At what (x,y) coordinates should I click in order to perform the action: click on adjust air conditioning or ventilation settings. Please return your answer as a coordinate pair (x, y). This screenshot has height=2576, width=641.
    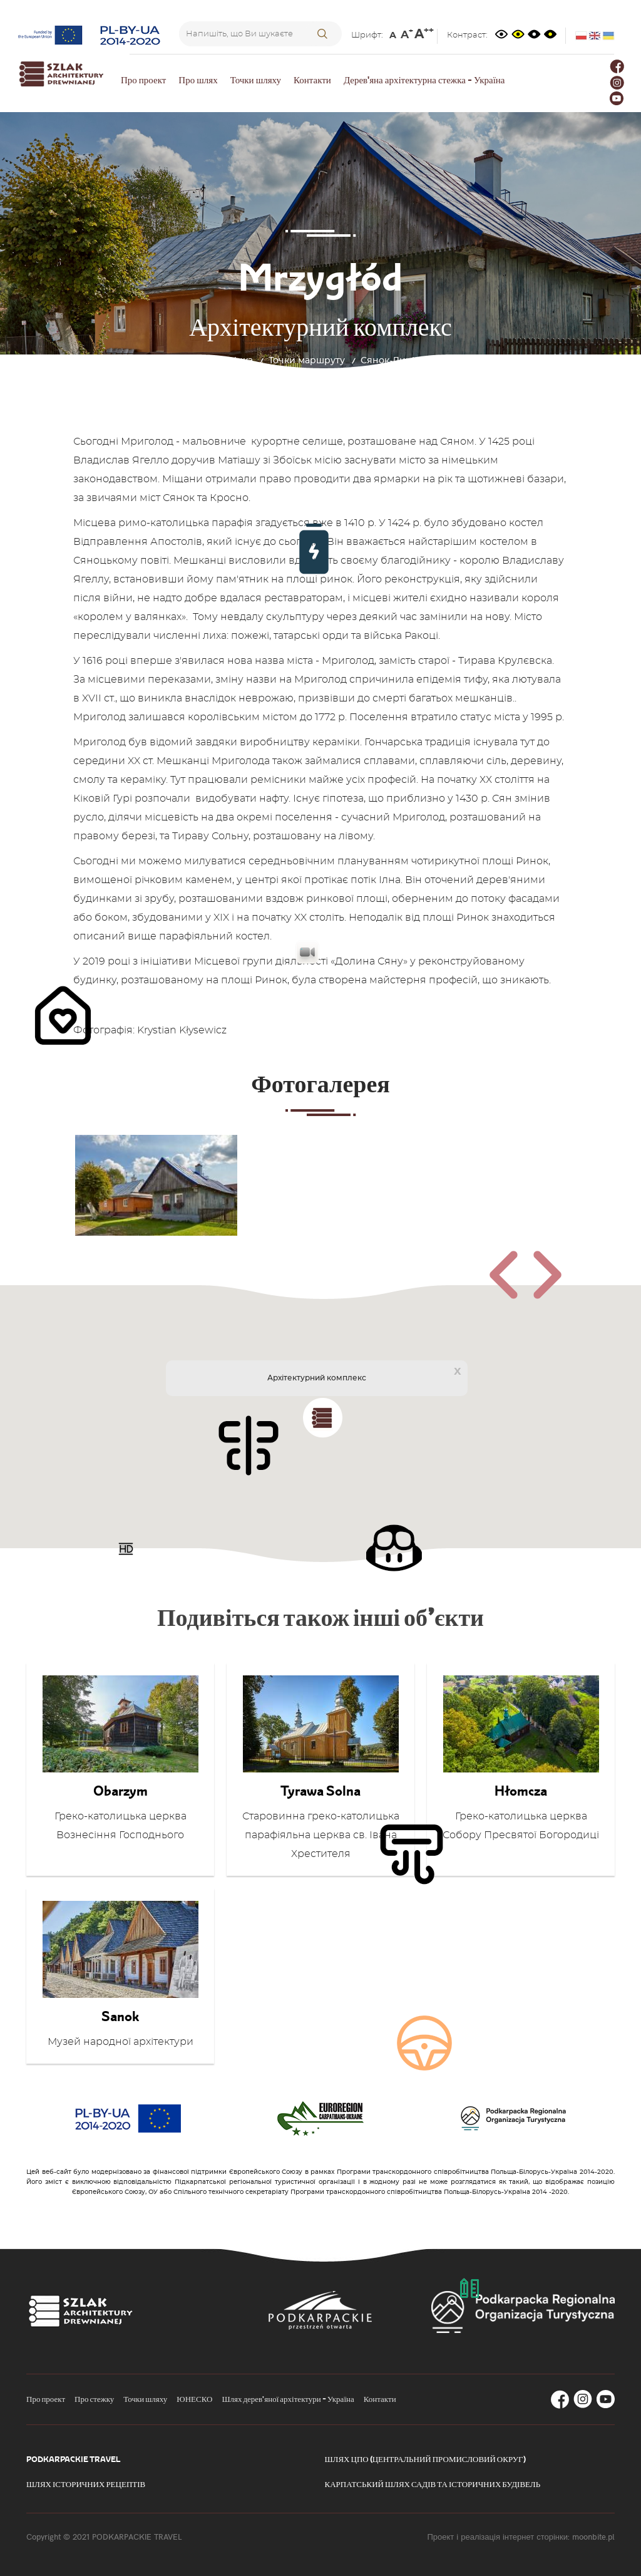
    Looking at the image, I should click on (411, 1853).